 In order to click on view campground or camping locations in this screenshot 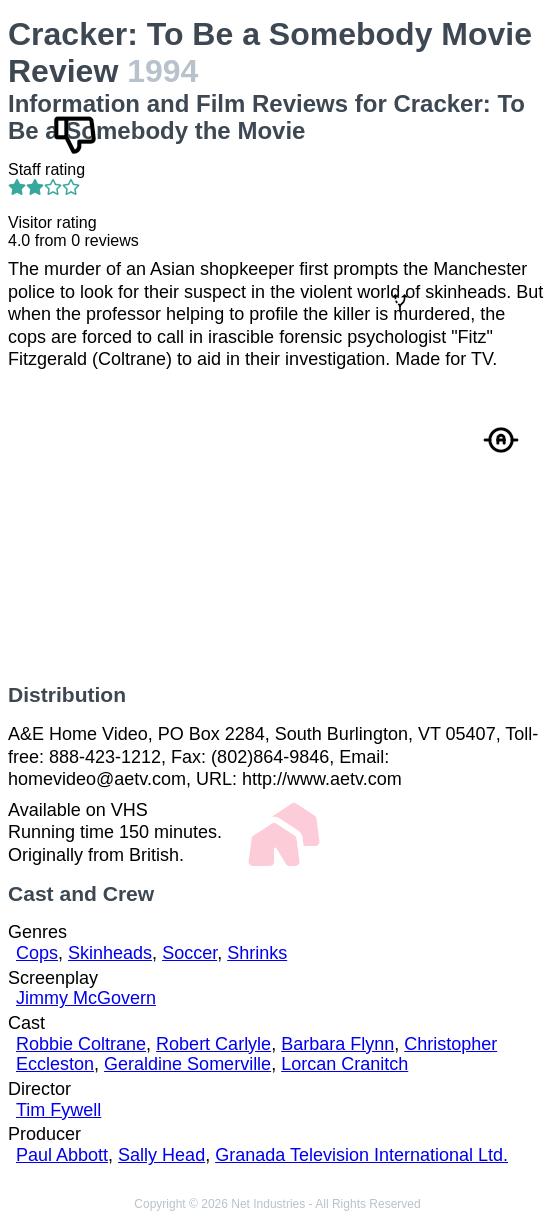, I will do `click(284, 834)`.